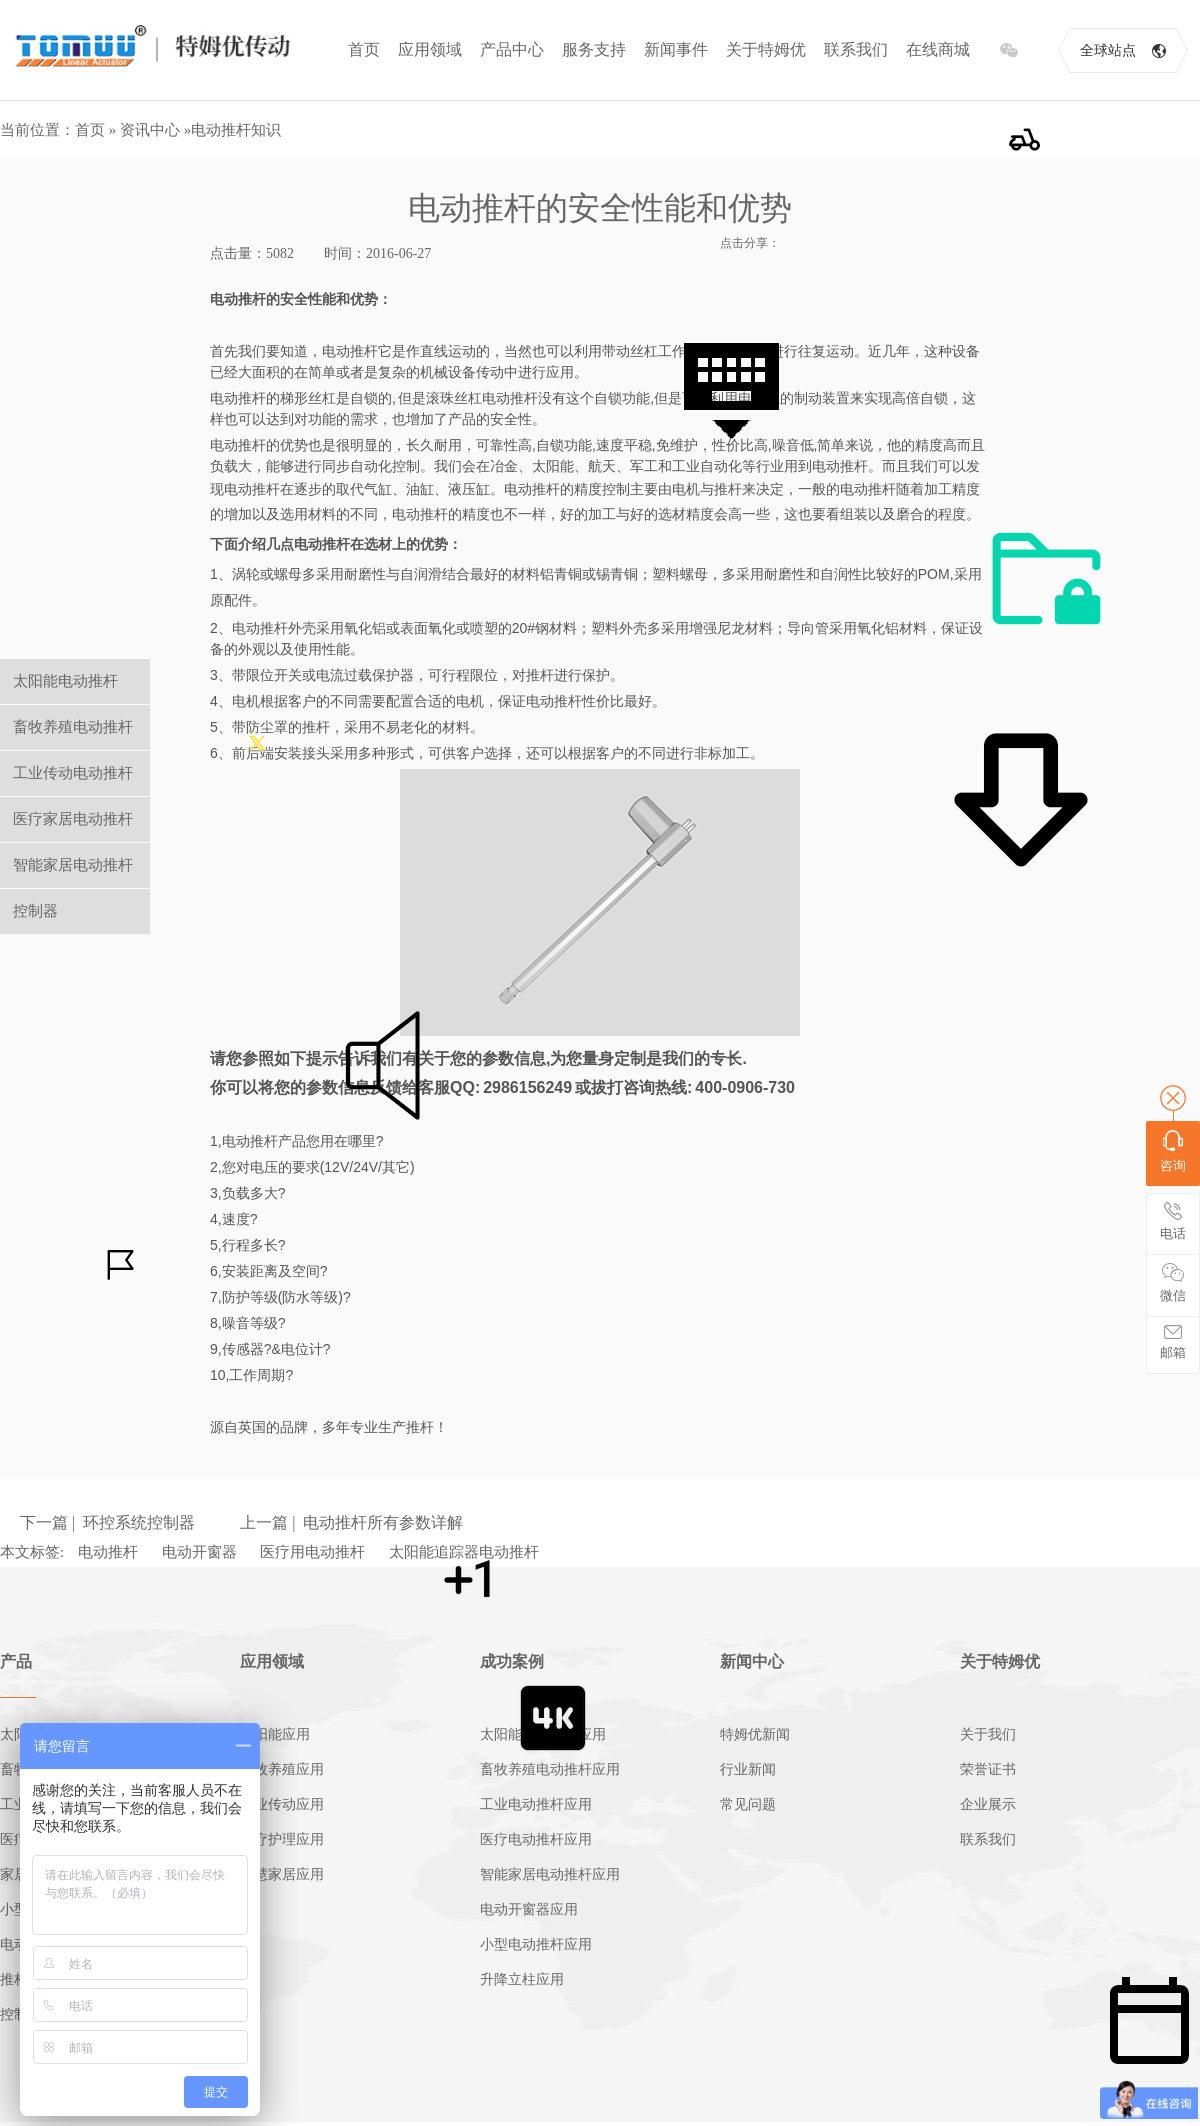 The image size is (1200, 2126). Describe the element at coordinates (120, 1265) in the screenshot. I see `flag an item for review or attention` at that location.